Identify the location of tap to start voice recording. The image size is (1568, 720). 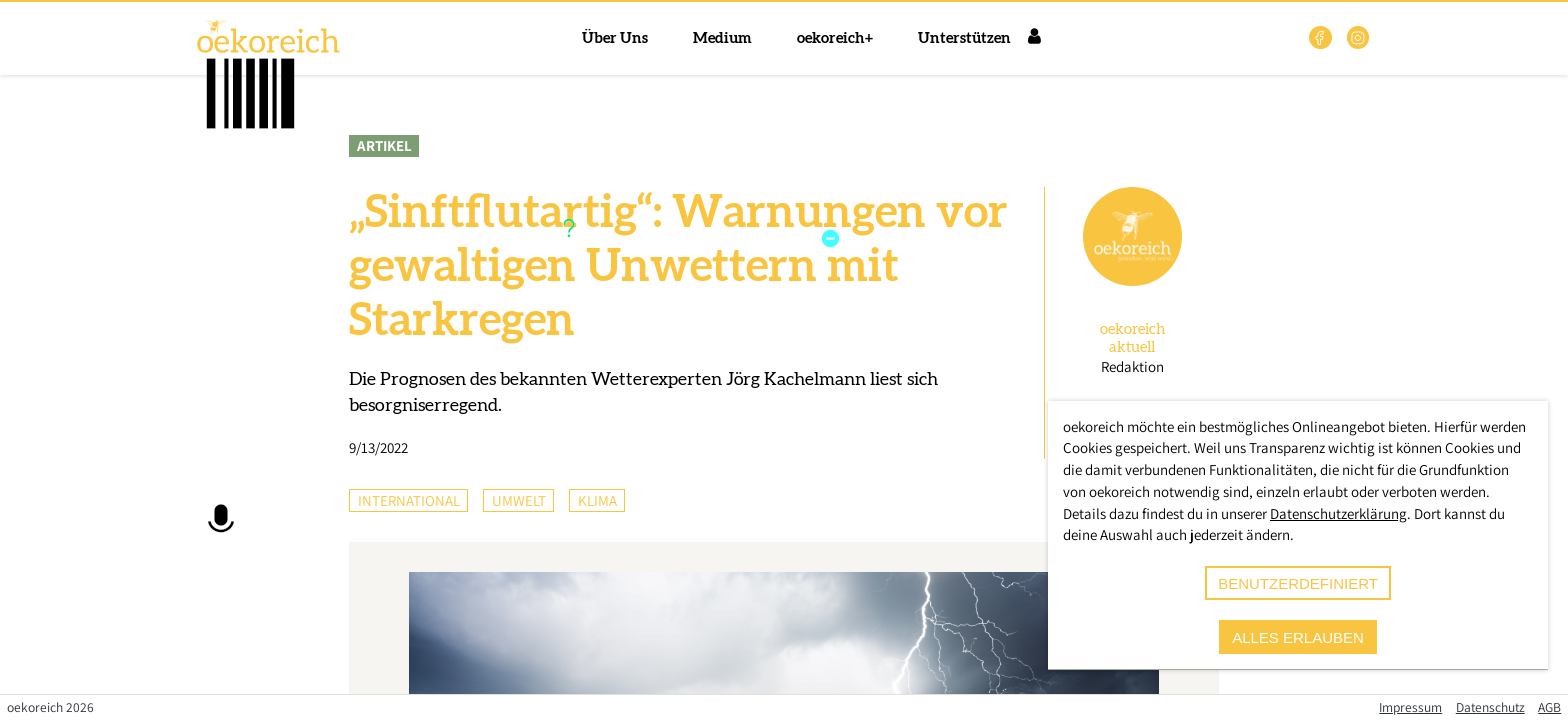
(221, 519).